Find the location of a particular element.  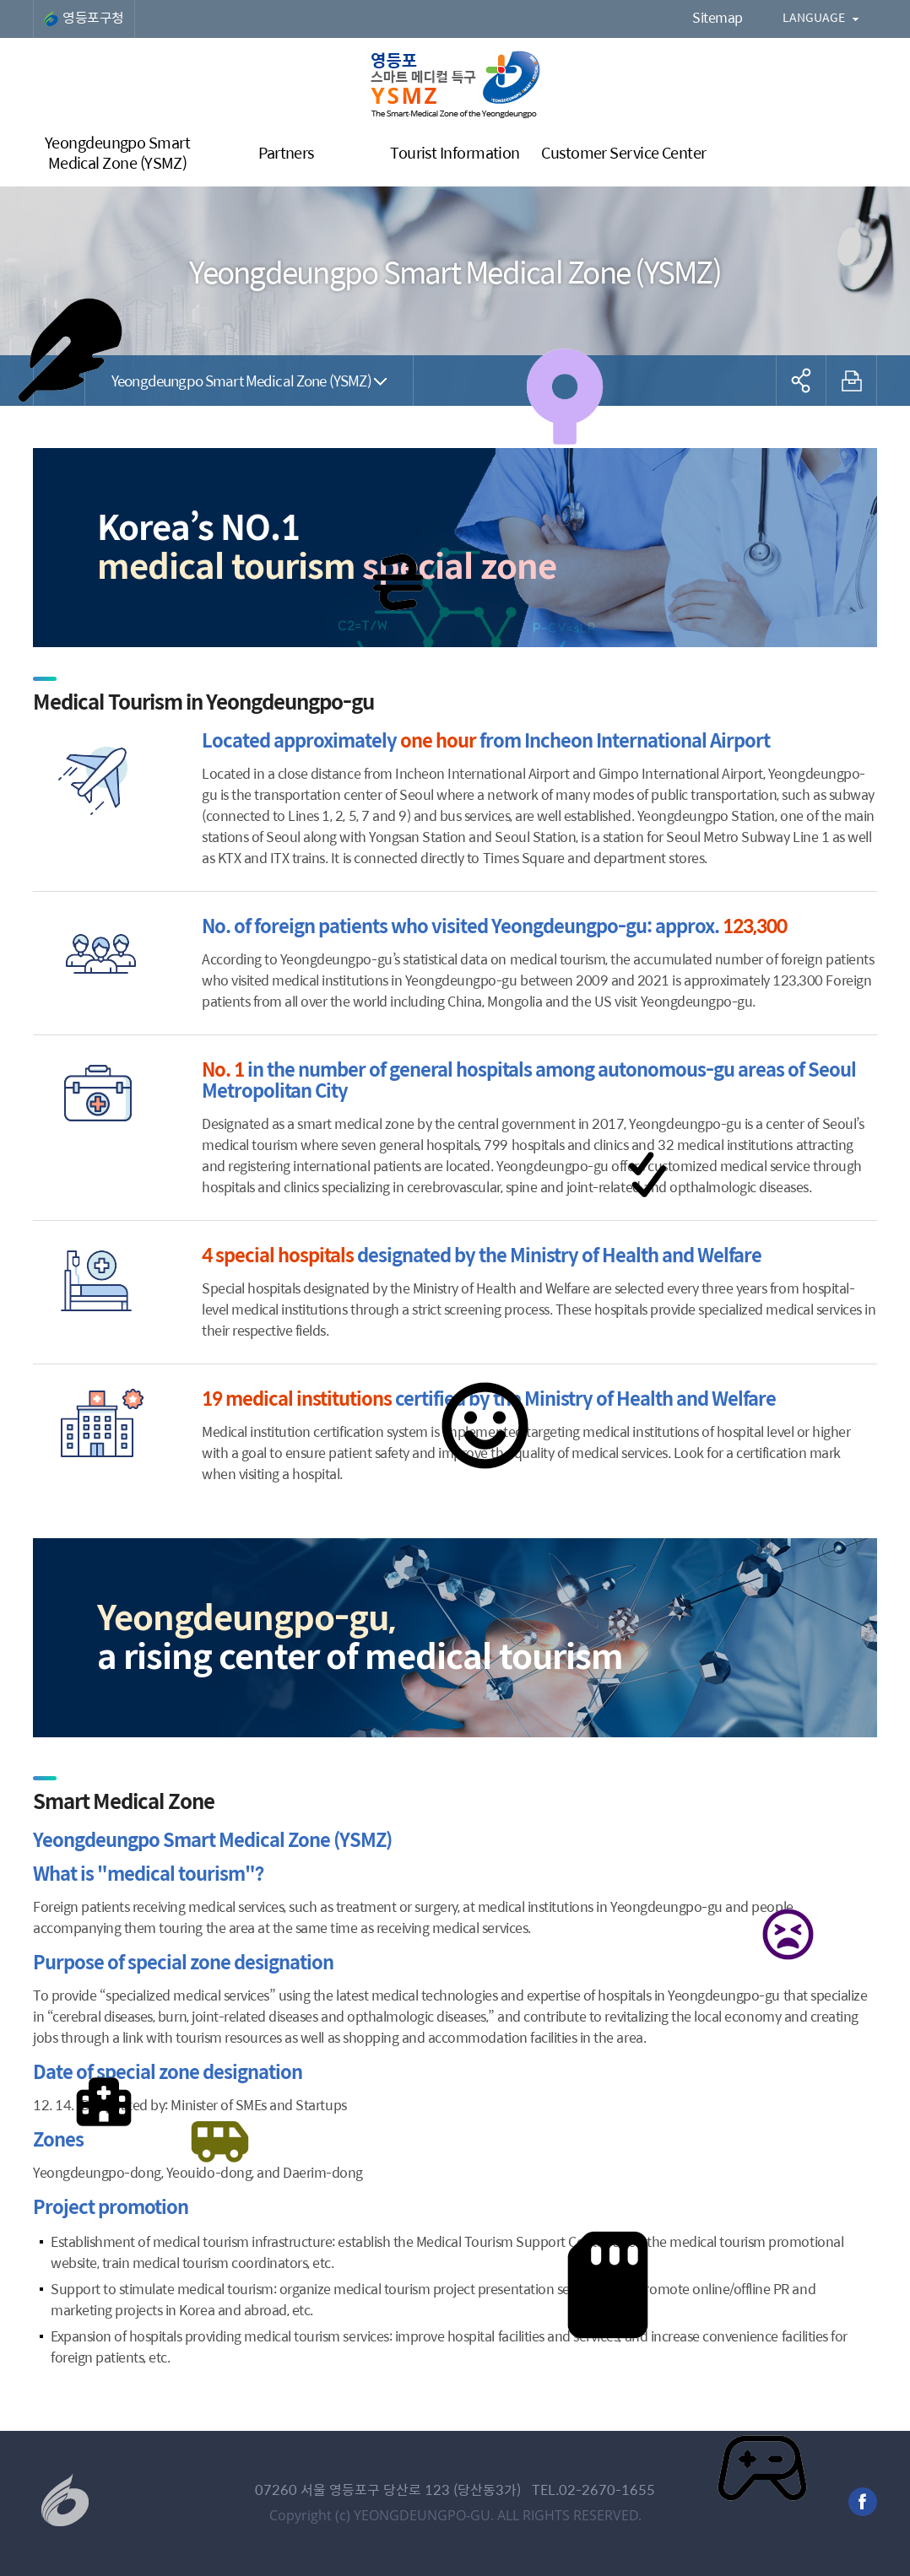

find nearby hospitals or medical facilities is located at coordinates (104, 2102).